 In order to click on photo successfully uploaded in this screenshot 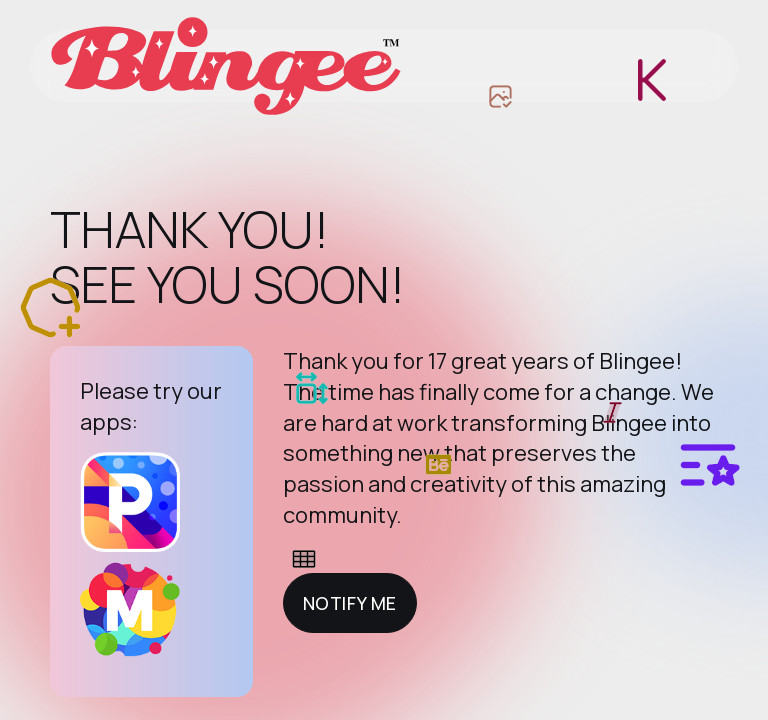, I will do `click(500, 96)`.